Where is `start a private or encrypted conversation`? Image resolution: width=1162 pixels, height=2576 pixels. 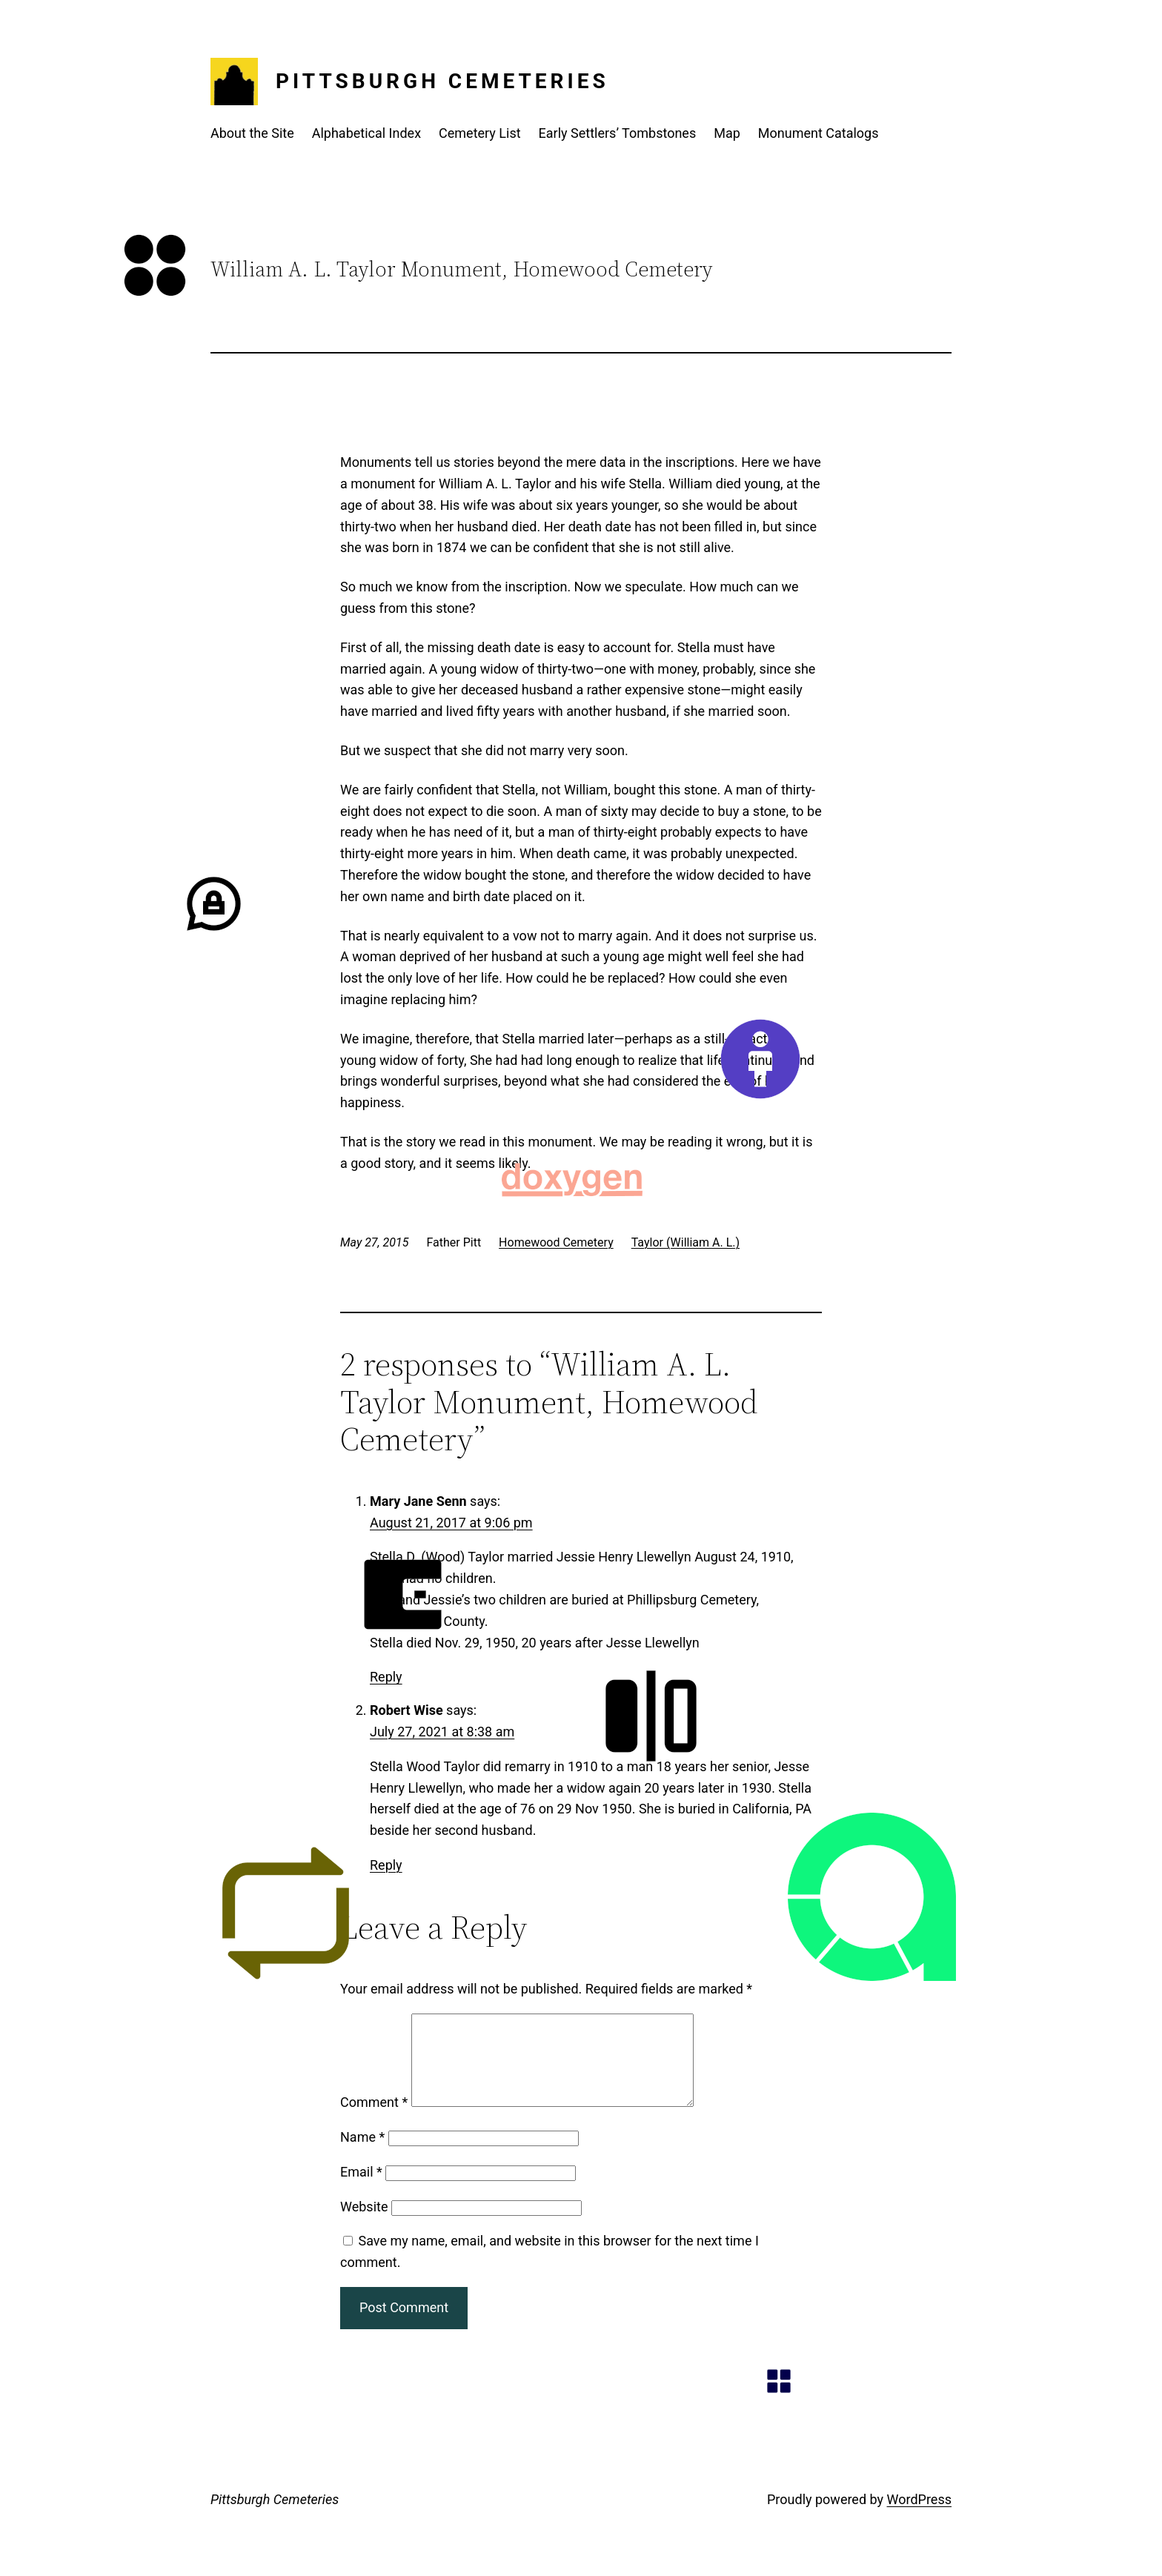 start a private or encrypted conversation is located at coordinates (213, 903).